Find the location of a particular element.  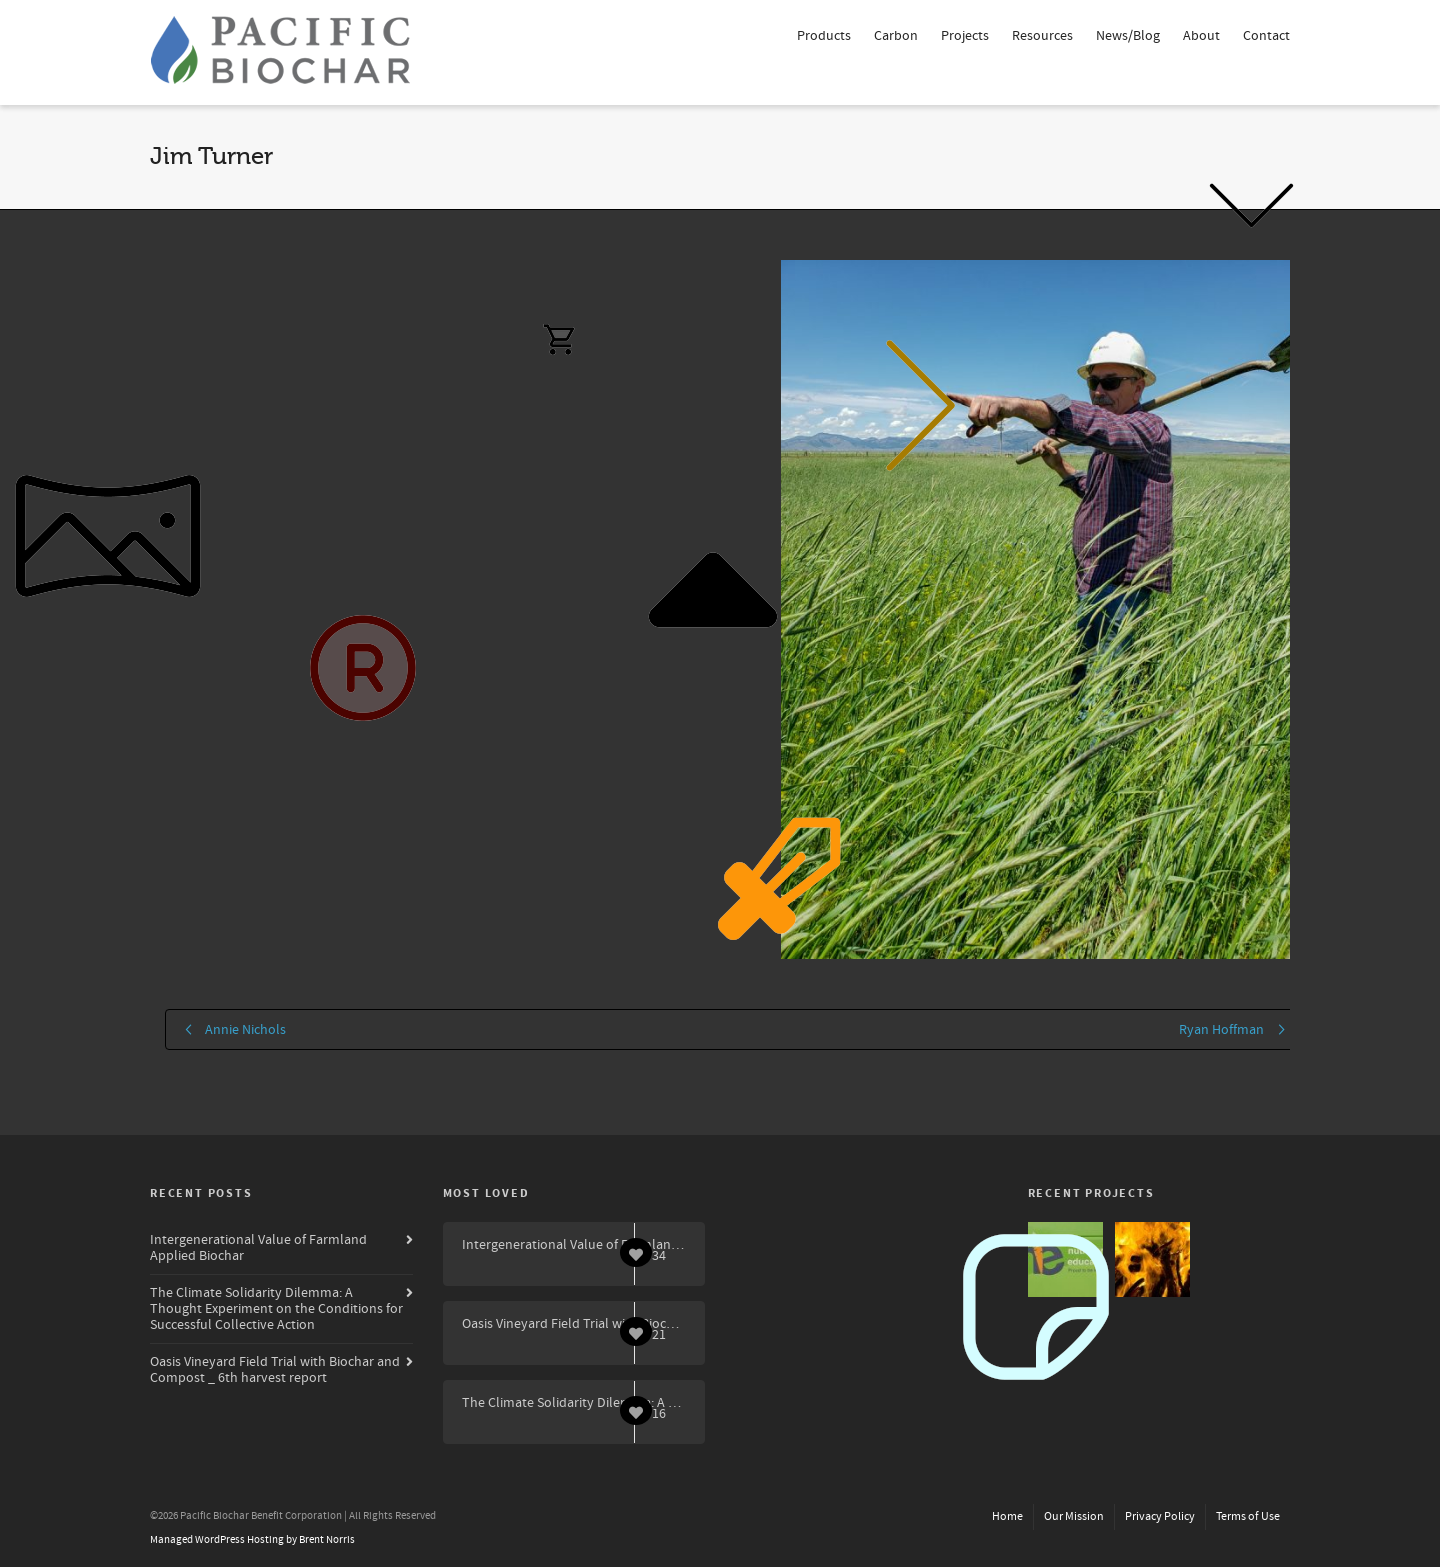

view your shopping cart is located at coordinates (560, 339).